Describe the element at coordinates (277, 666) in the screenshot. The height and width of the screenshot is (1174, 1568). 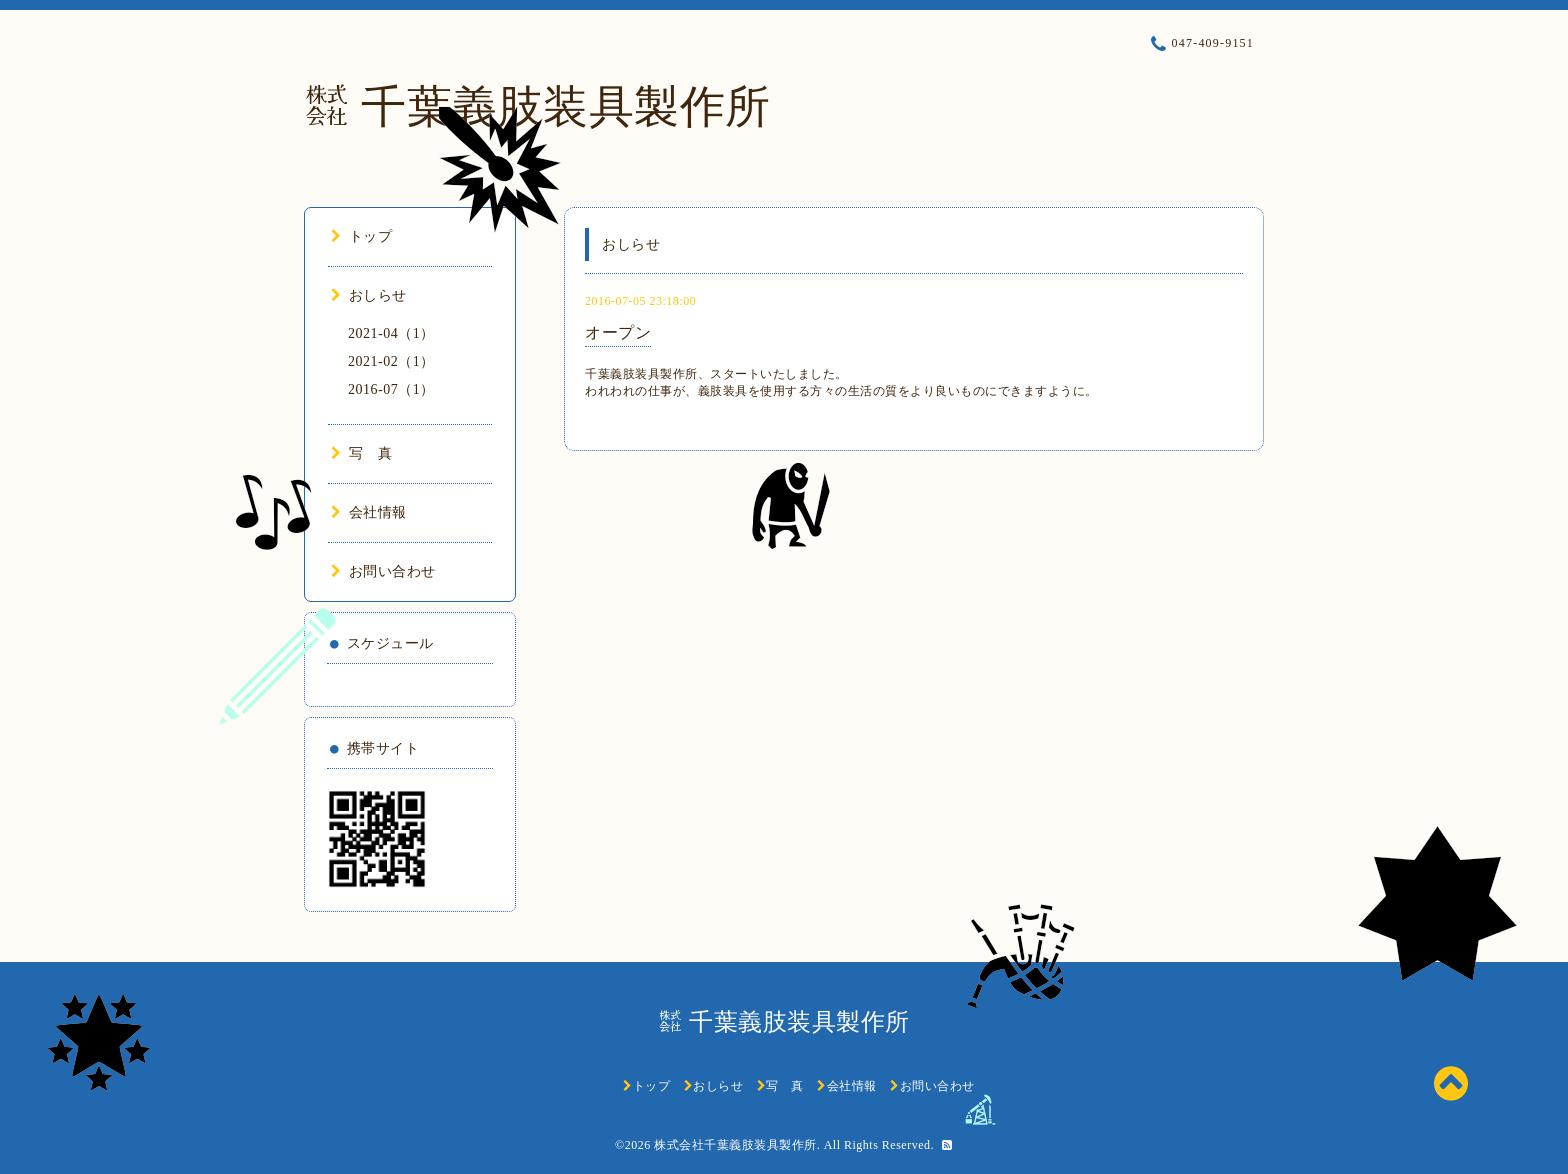
I see `edit or modify content` at that location.